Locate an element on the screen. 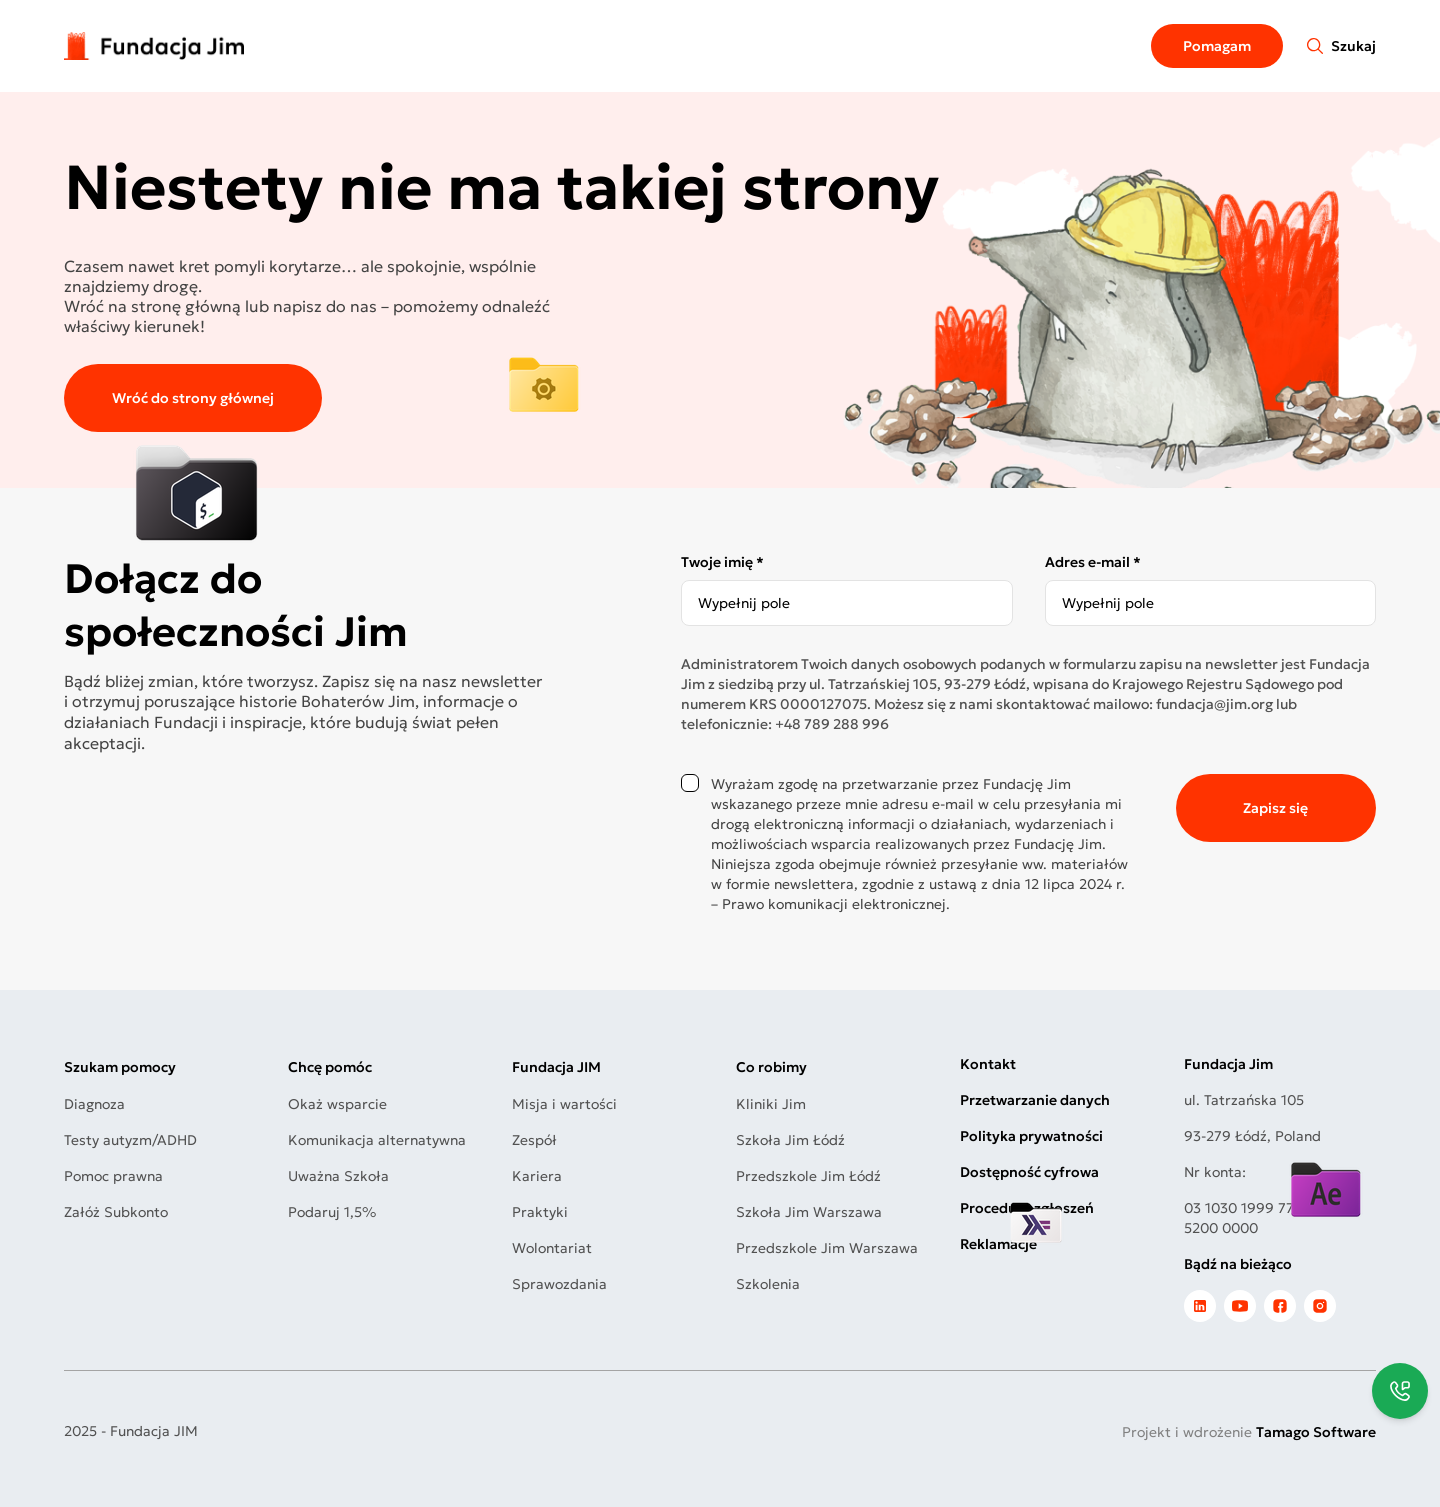 This screenshot has height=1507, width=1440. open folder settings or configuration options is located at coordinates (543, 386).